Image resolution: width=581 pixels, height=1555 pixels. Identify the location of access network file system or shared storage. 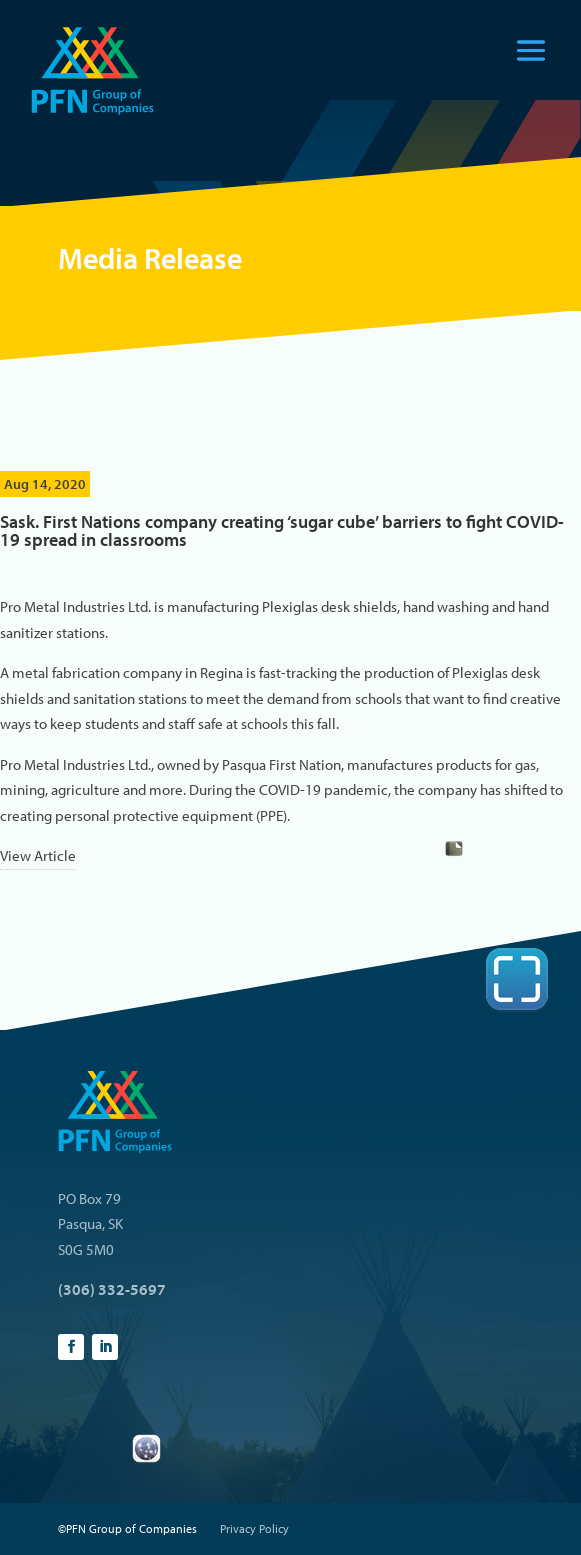
(146, 1448).